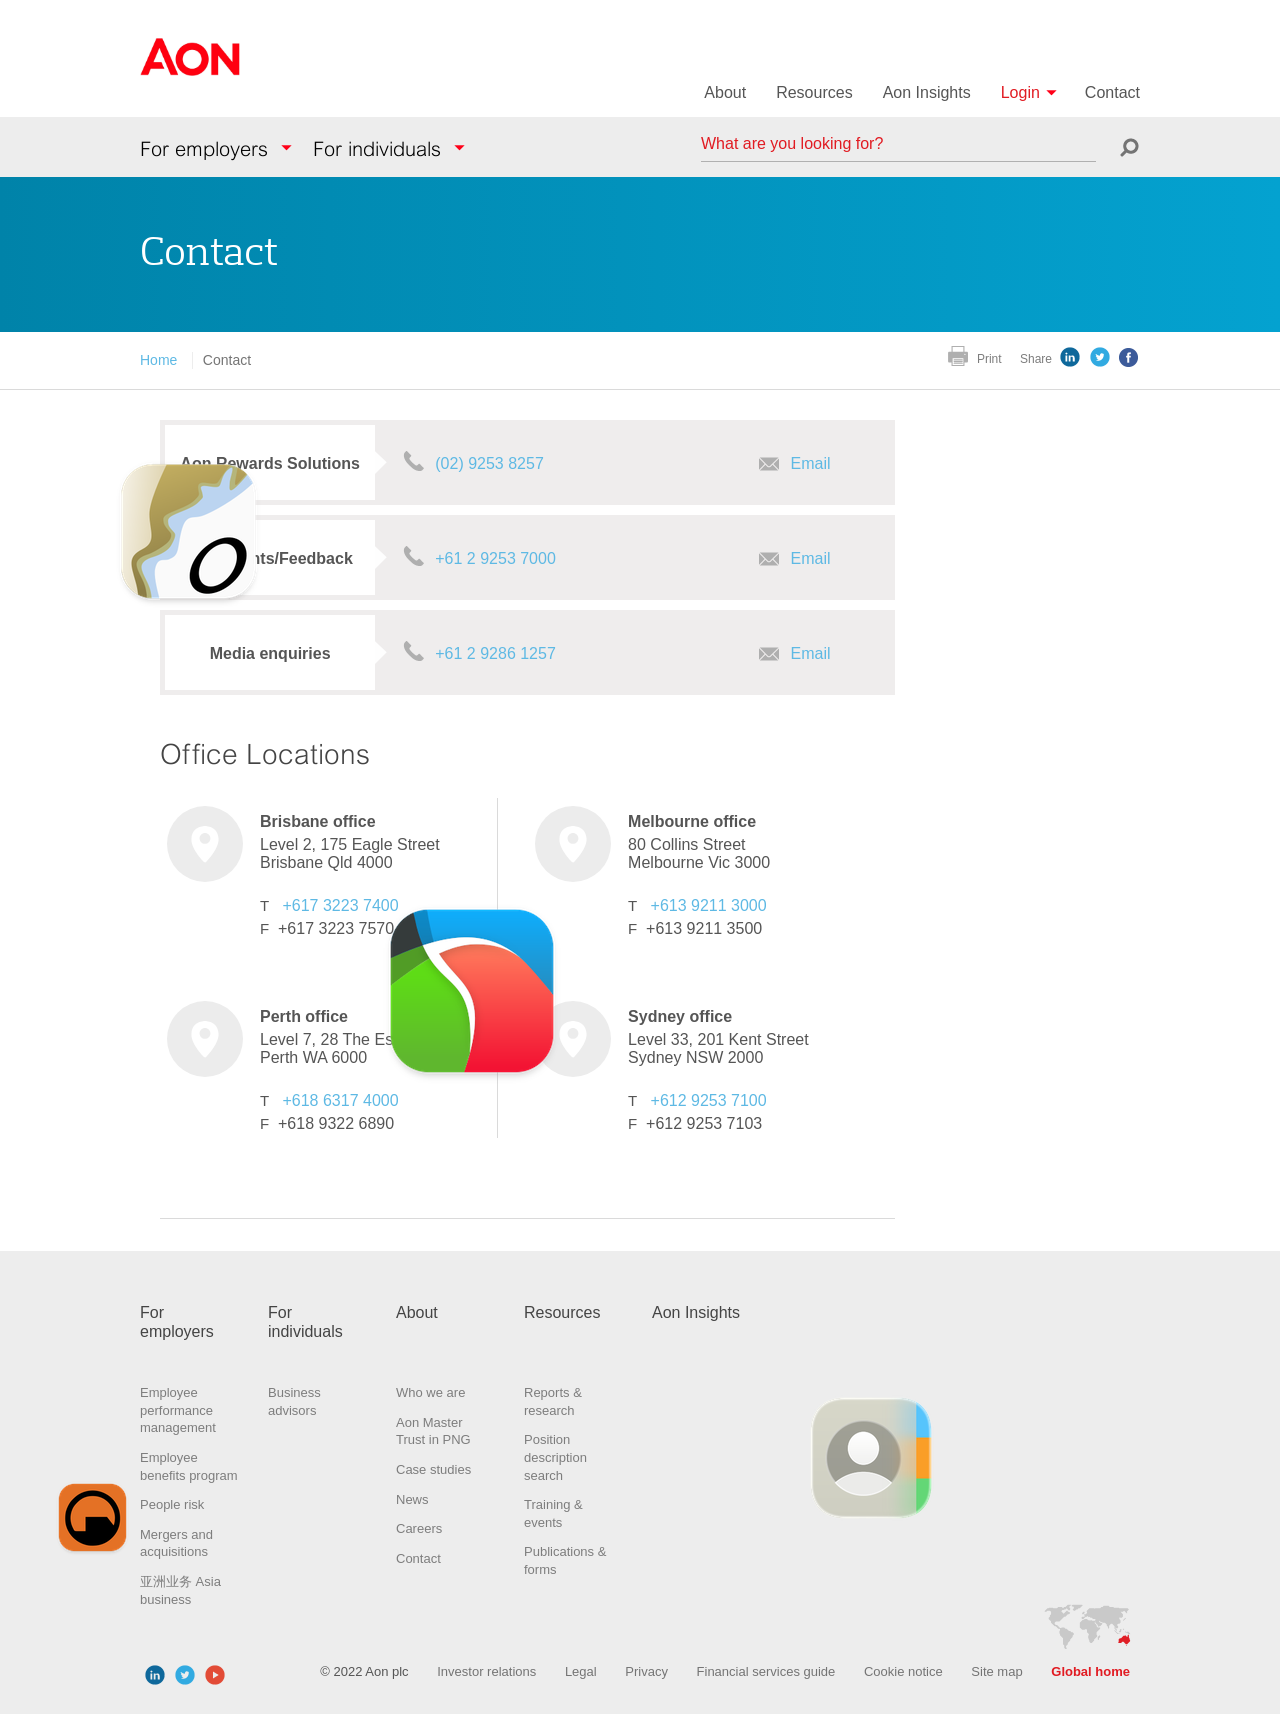 This screenshot has width=1280, height=1714. I want to click on open opencpn marine navigation app, so click(188, 531).